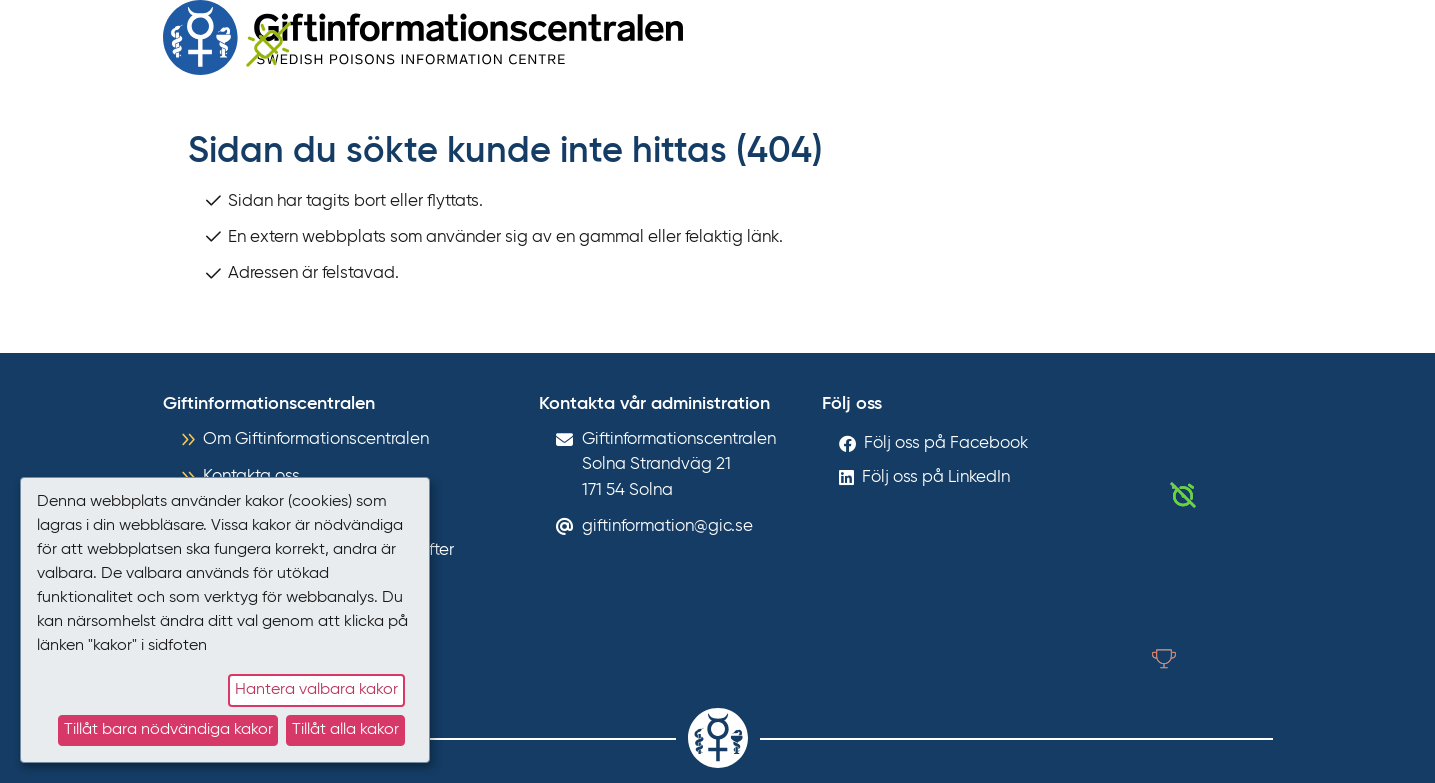 The height and width of the screenshot is (783, 1435). I want to click on indicates an active connection or paired devices, so click(268, 44).